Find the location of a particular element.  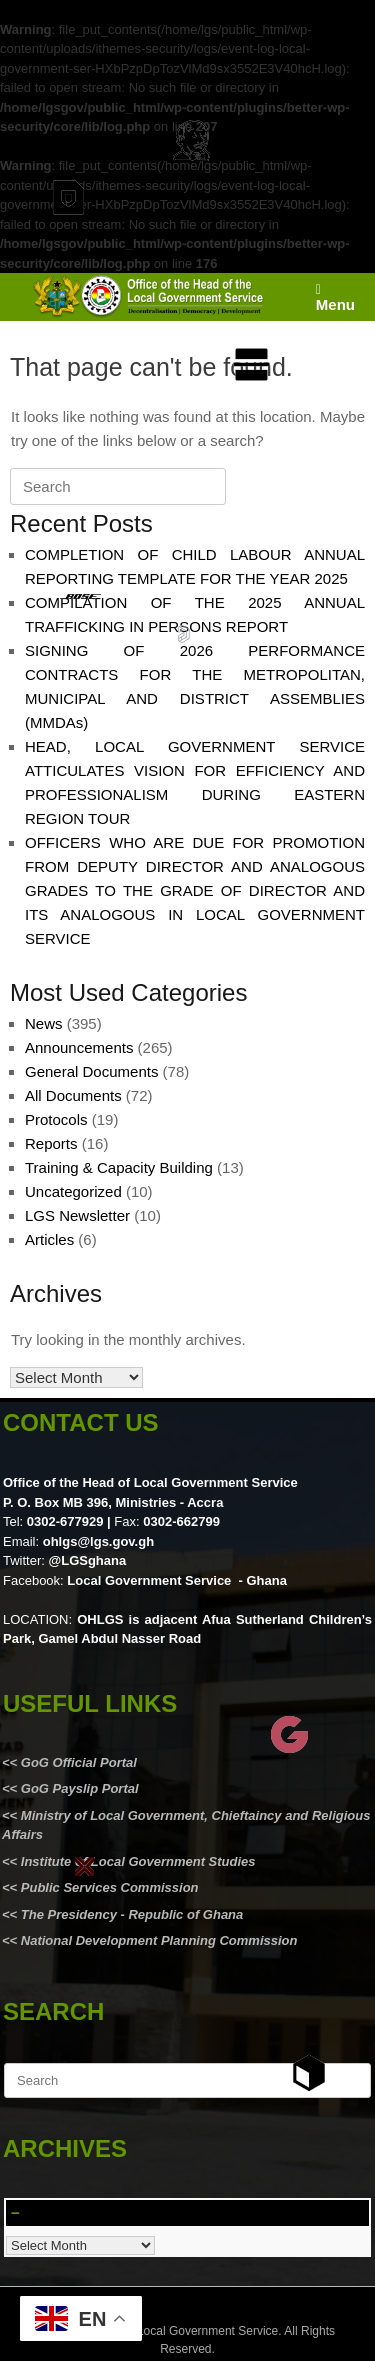

open 3D modeling or design tools is located at coordinates (309, 2073).